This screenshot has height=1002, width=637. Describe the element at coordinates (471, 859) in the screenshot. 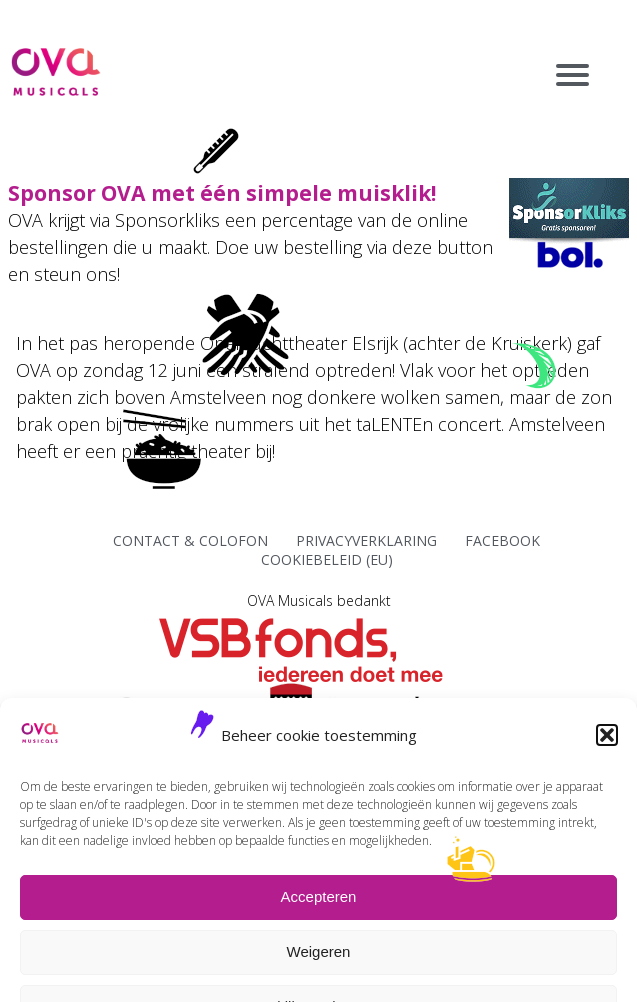

I see `select mini-submarine vehicle or unit` at that location.